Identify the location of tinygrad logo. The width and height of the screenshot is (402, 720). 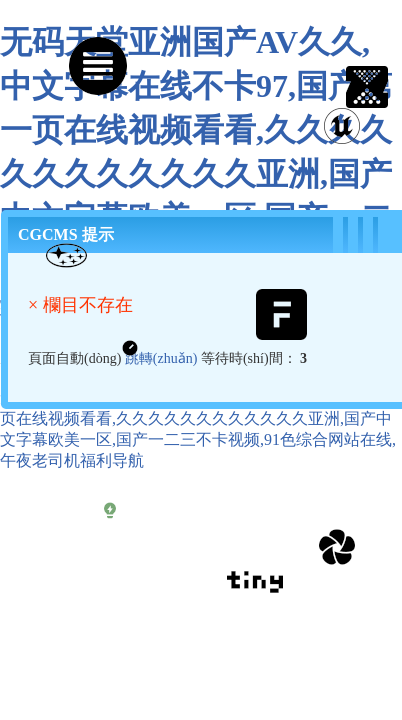
(255, 582).